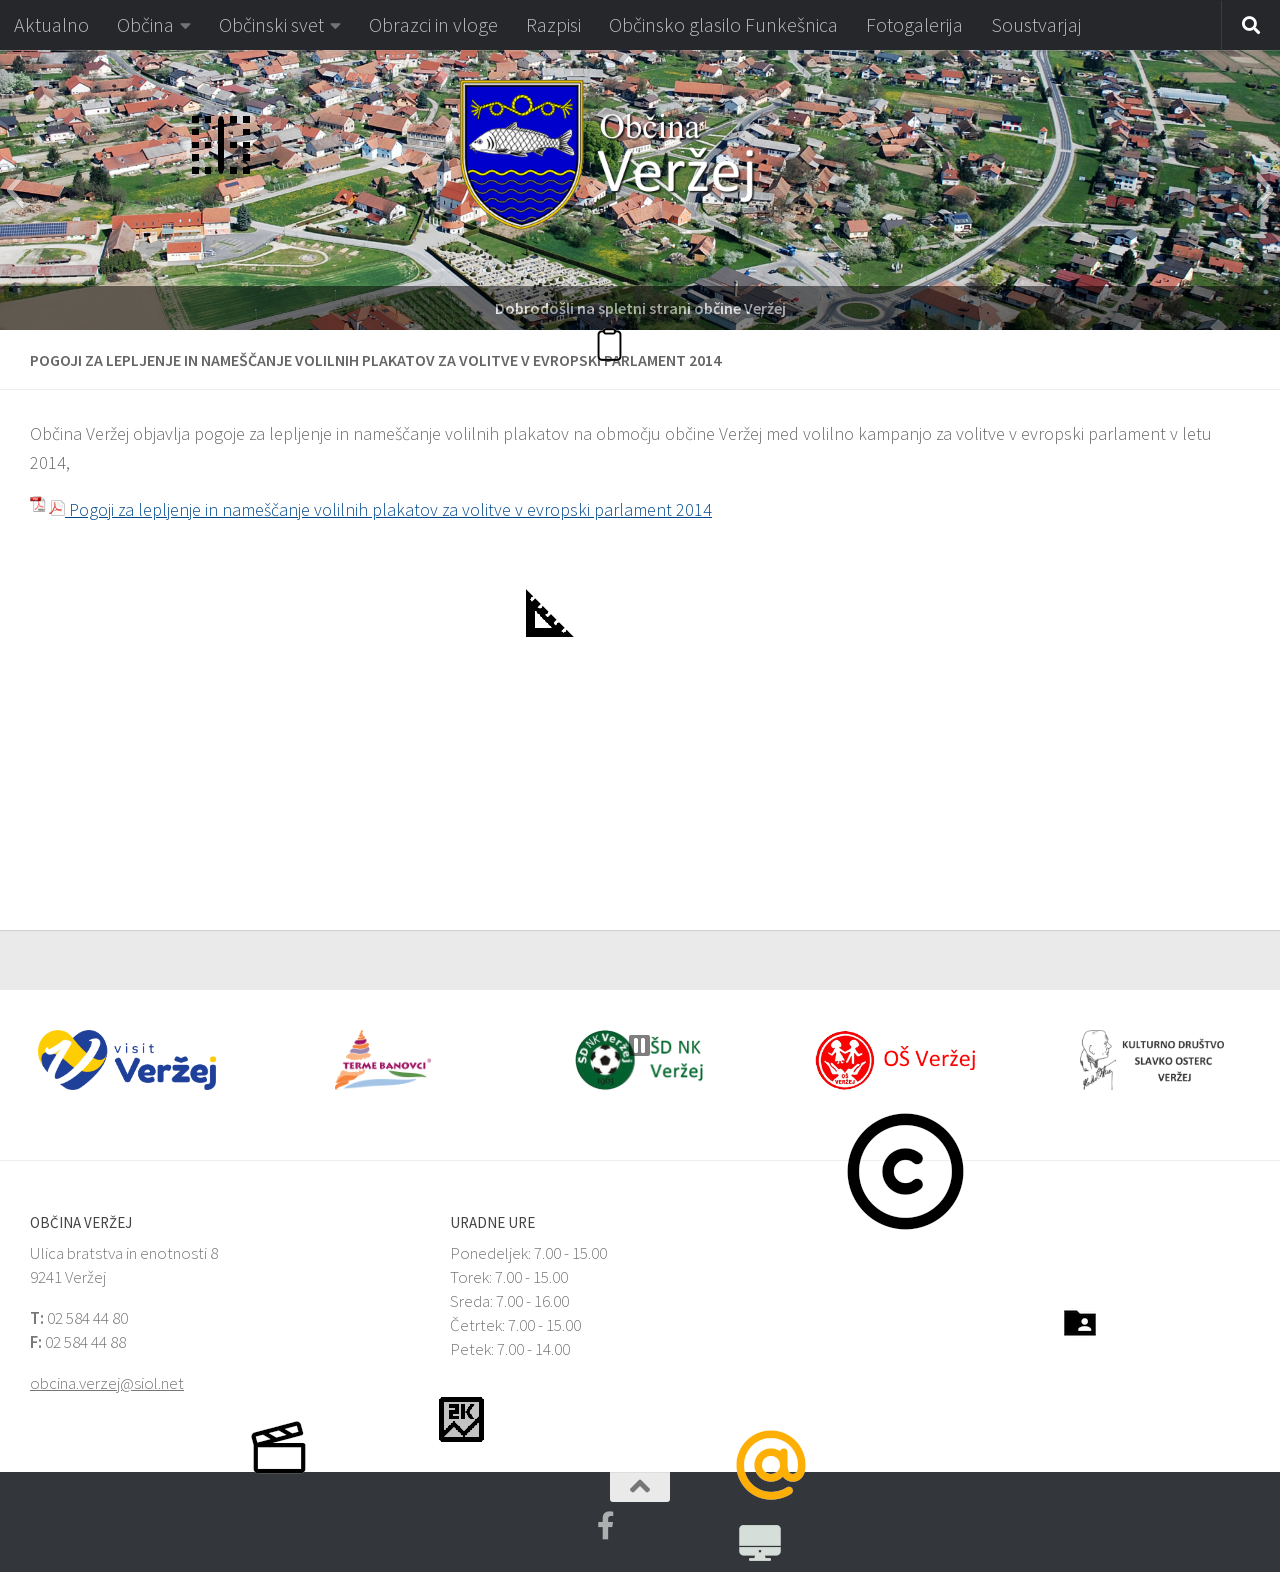  I want to click on switch to desktop view, so click(760, 1543).